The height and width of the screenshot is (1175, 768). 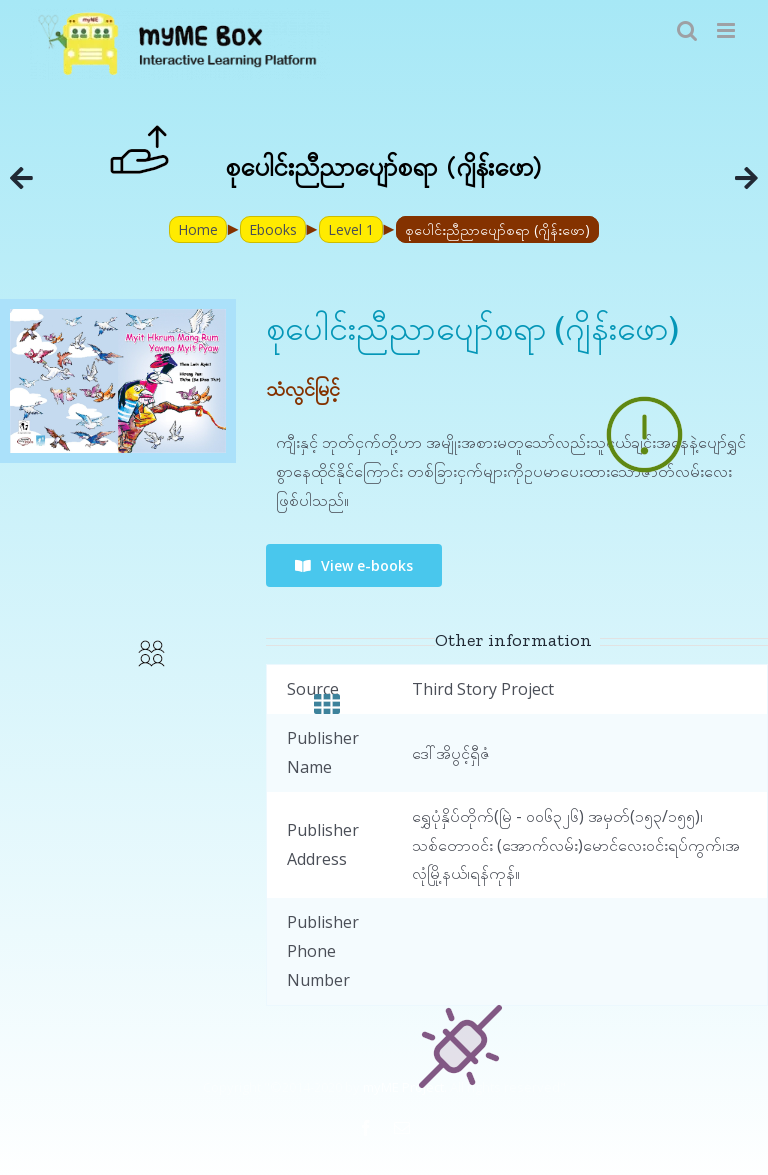 What do you see at coordinates (327, 704) in the screenshot?
I see `open app drawer or menu` at bounding box center [327, 704].